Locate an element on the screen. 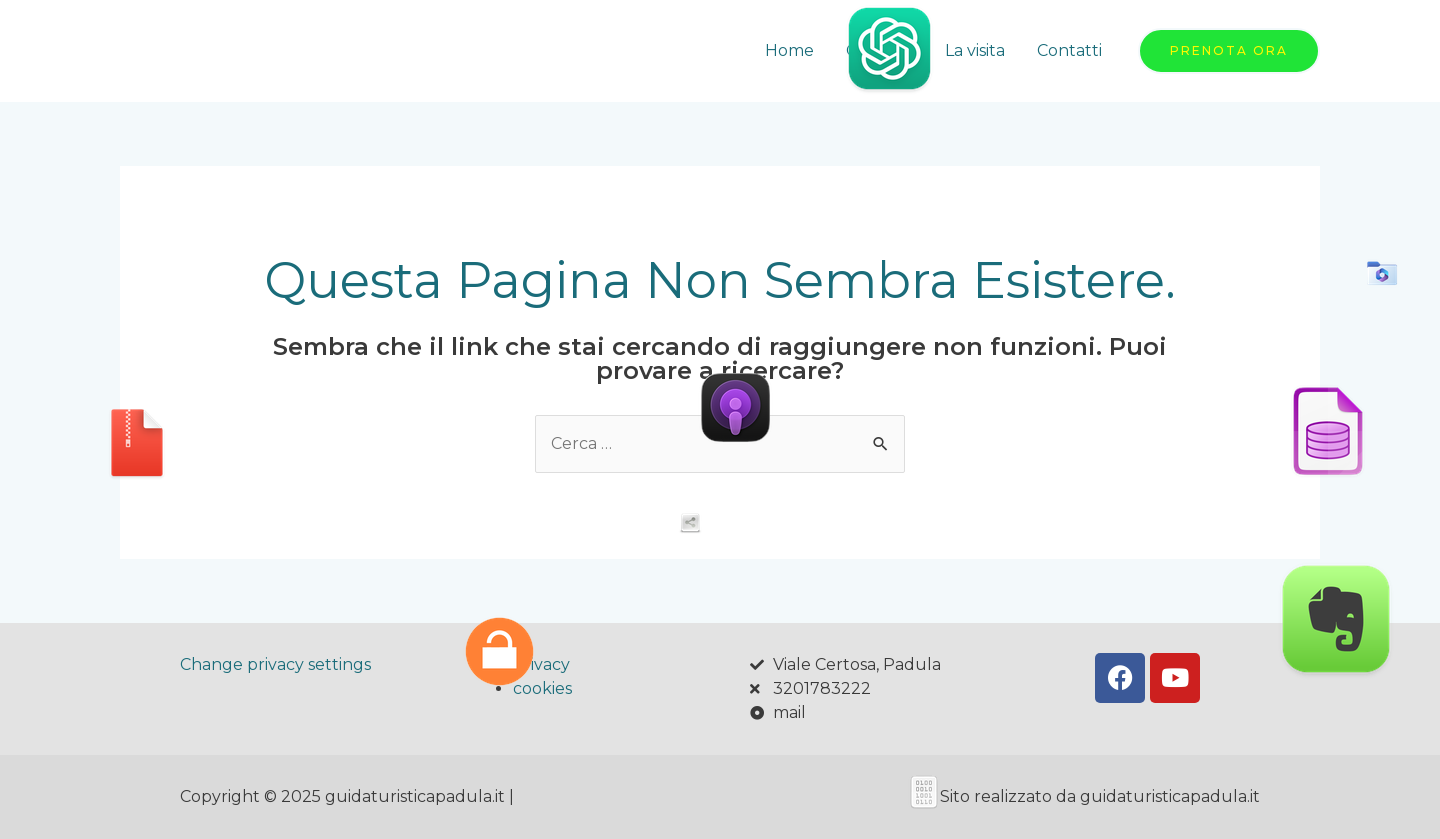 The image size is (1440, 839). open evernote note-taking app is located at coordinates (1336, 619).